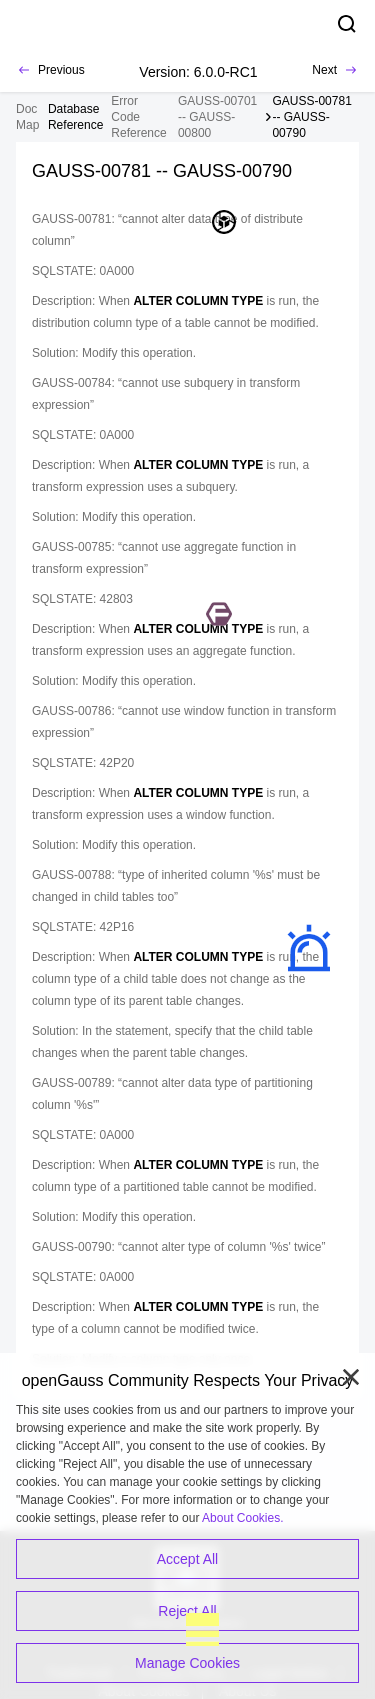  I want to click on google container-optimized os logo, so click(224, 222).